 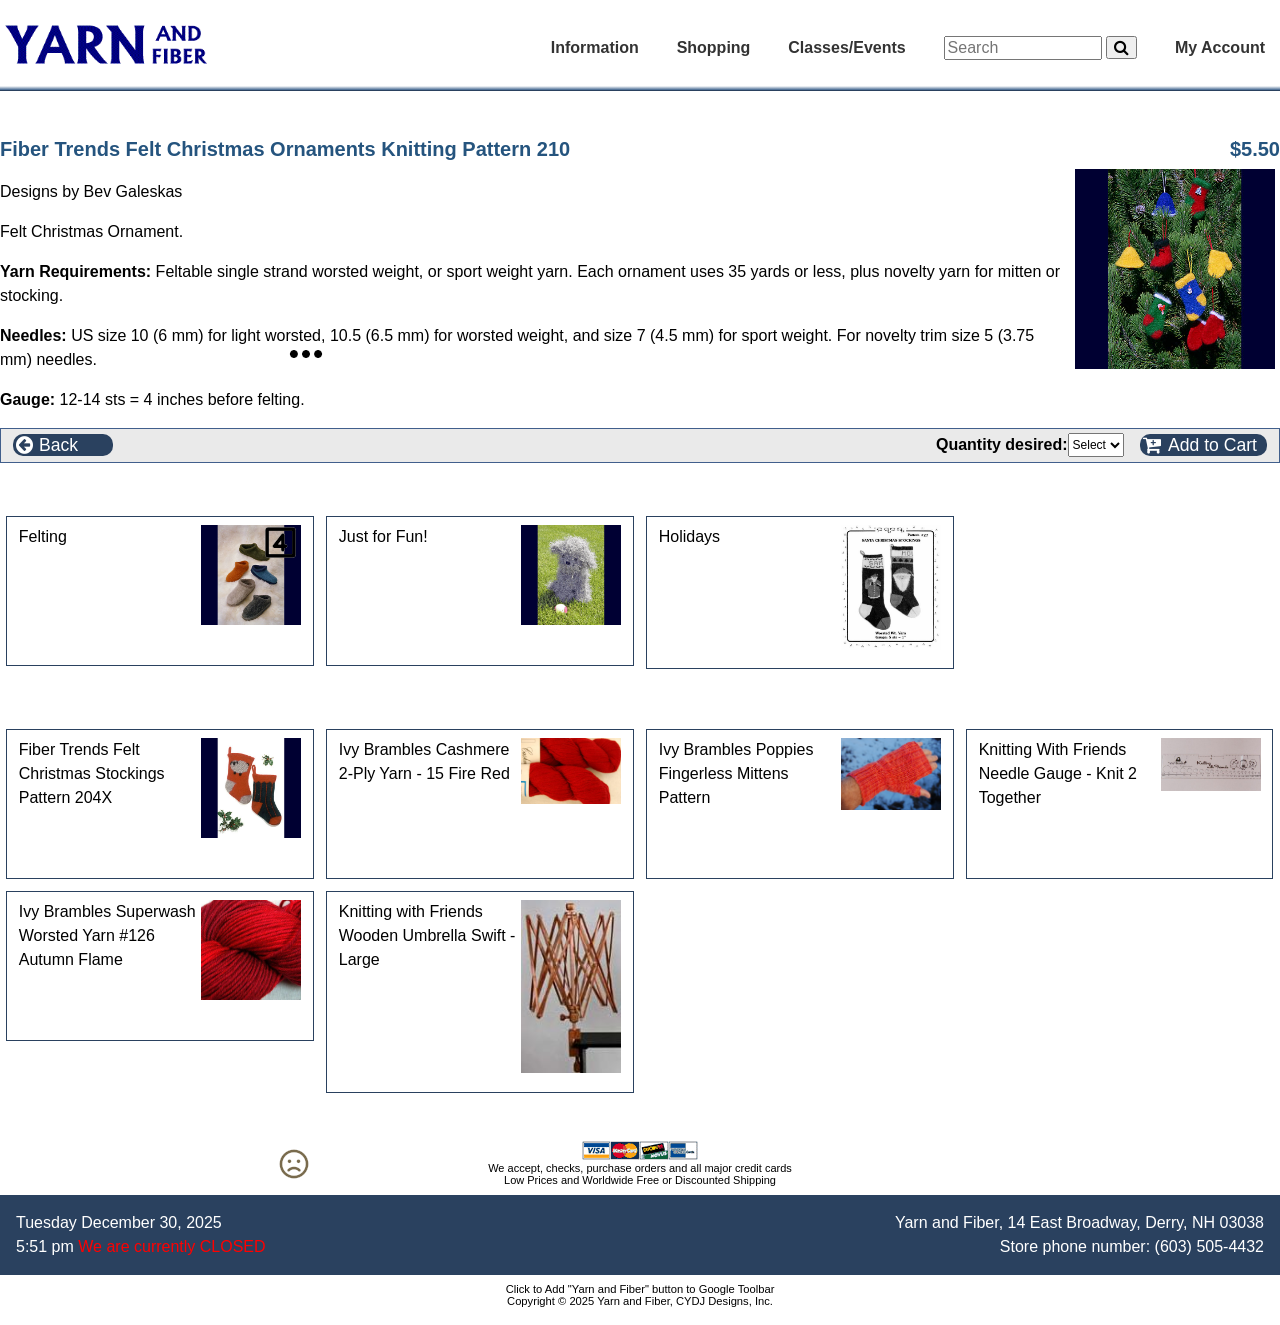 What do you see at coordinates (294, 1164) in the screenshot?
I see `indicates negative feedback or dissatisfaction` at bounding box center [294, 1164].